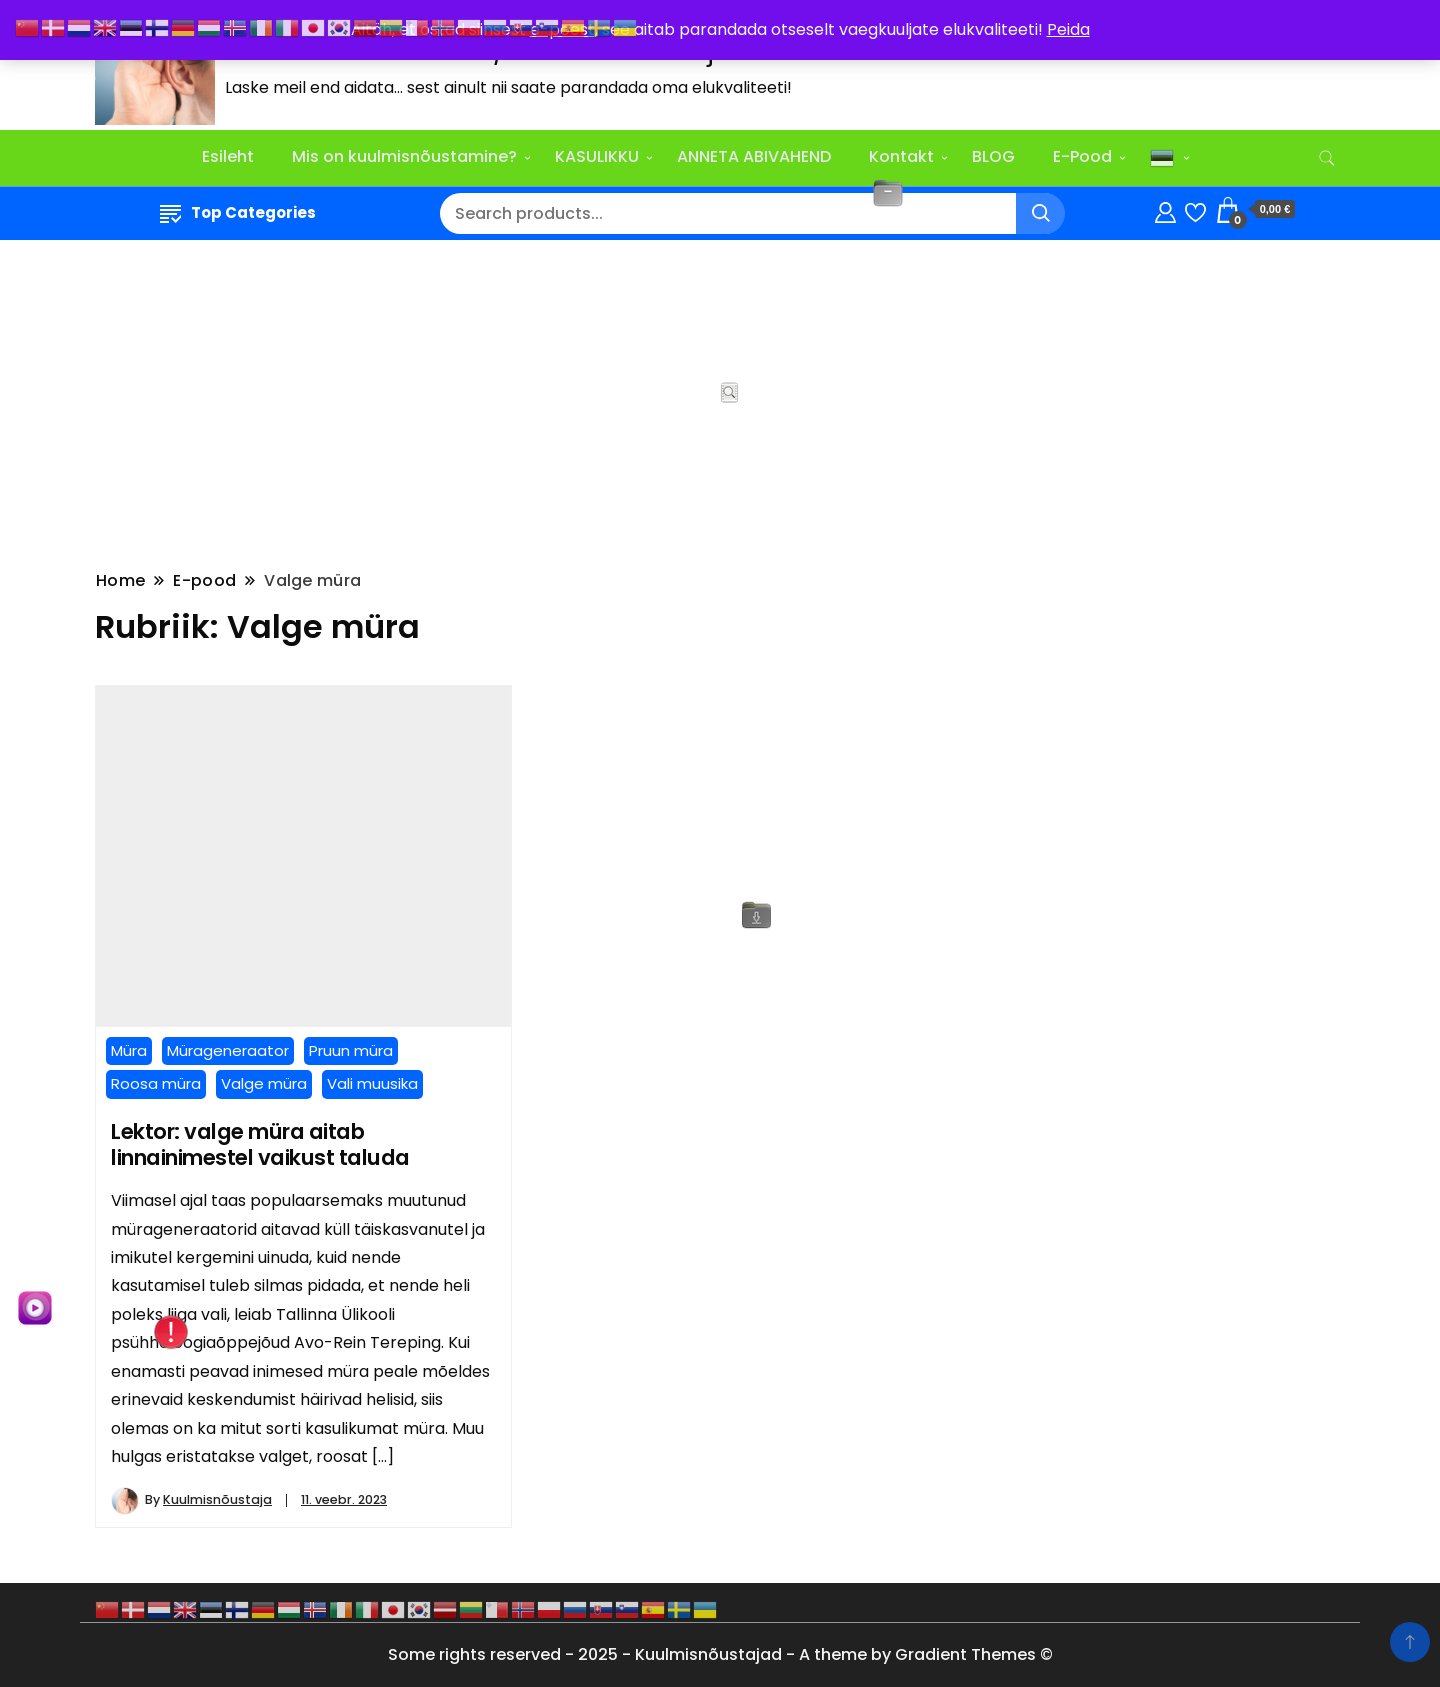 Image resolution: width=1440 pixels, height=1687 pixels. I want to click on report a system crash or error, so click(171, 1332).